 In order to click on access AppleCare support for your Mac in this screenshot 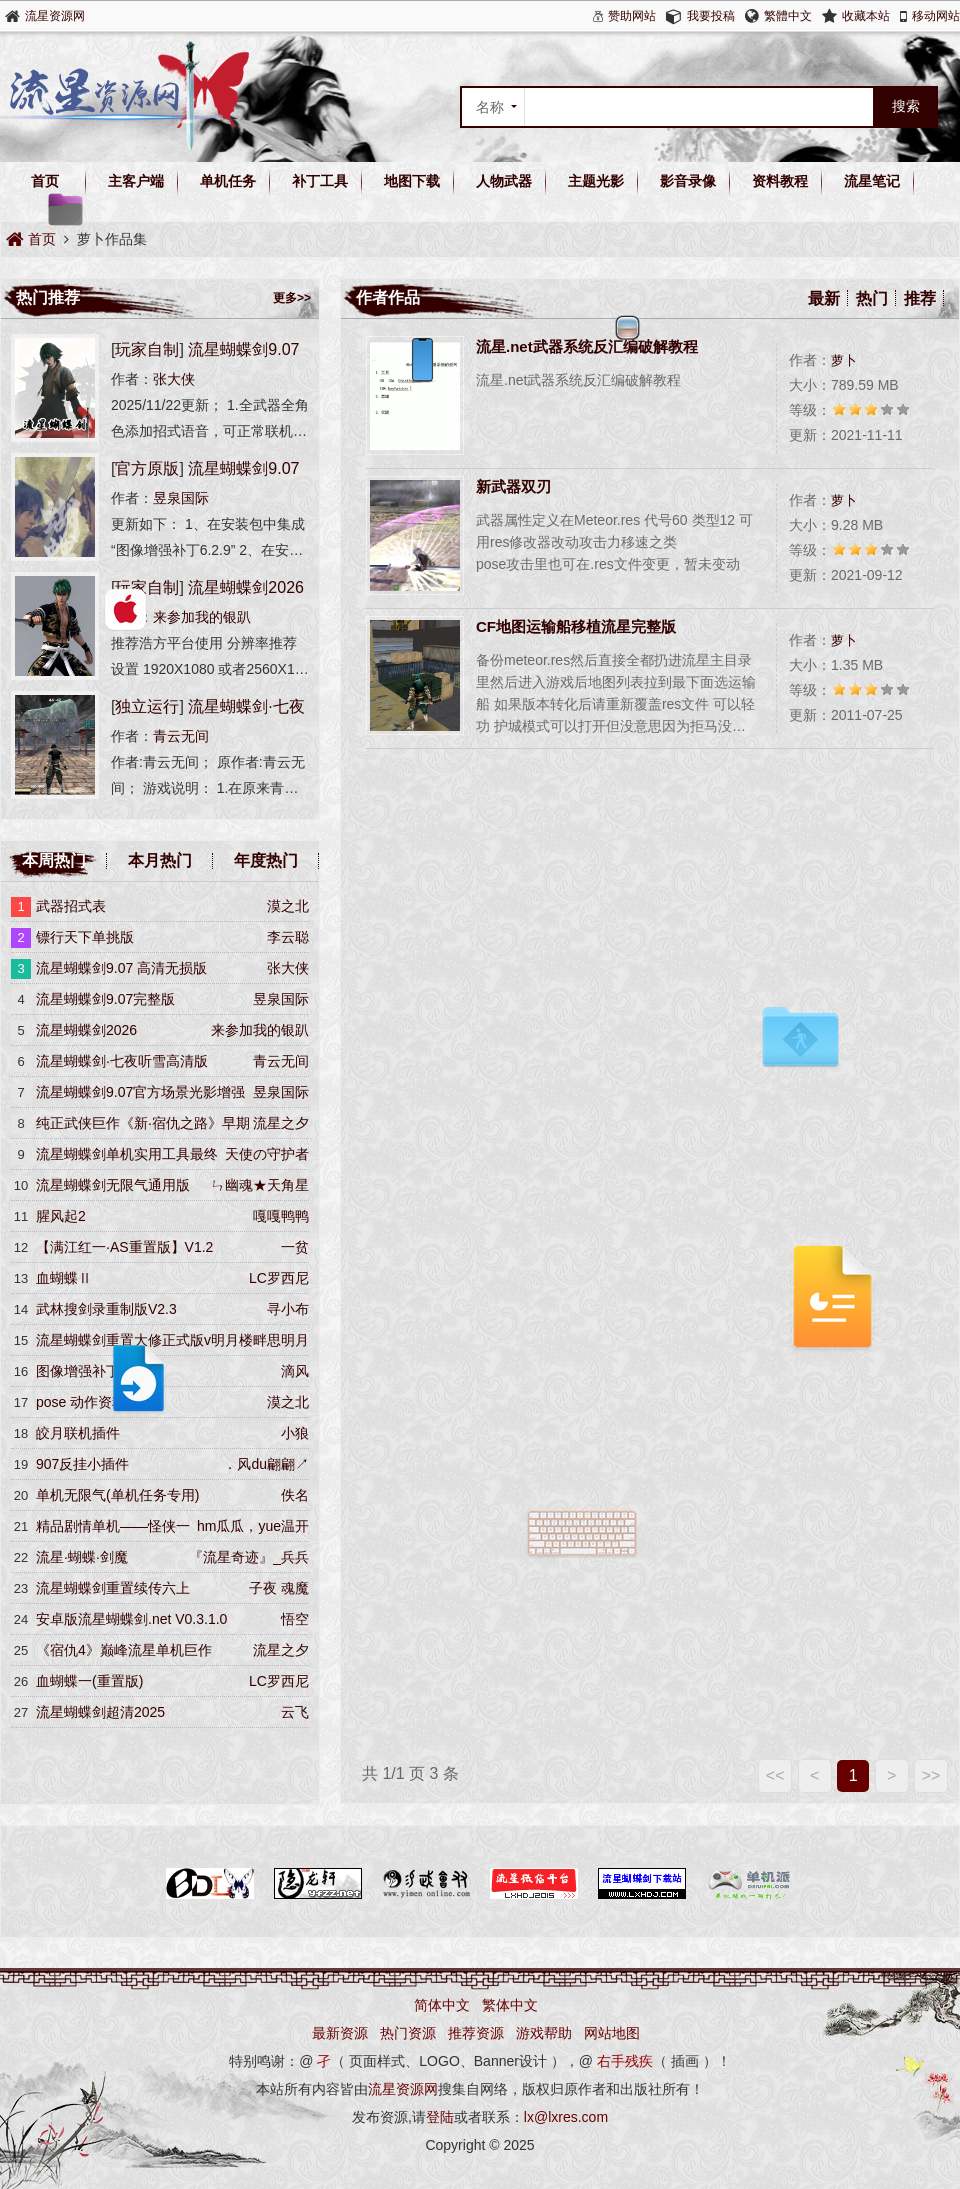, I will do `click(125, 609)`.